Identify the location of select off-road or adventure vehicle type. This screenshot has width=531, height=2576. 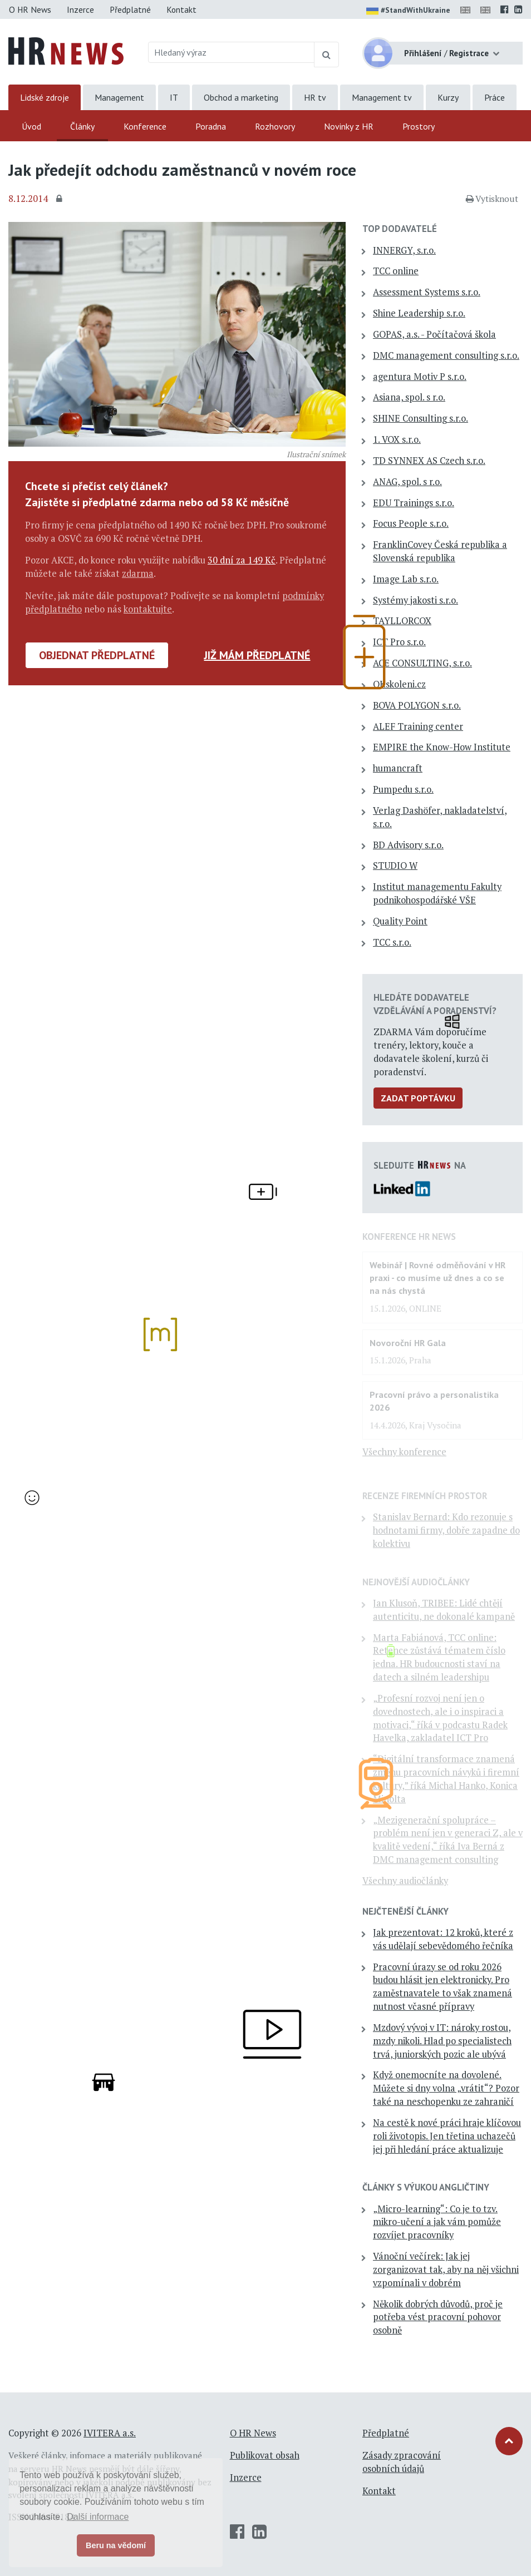
(104, 2083).